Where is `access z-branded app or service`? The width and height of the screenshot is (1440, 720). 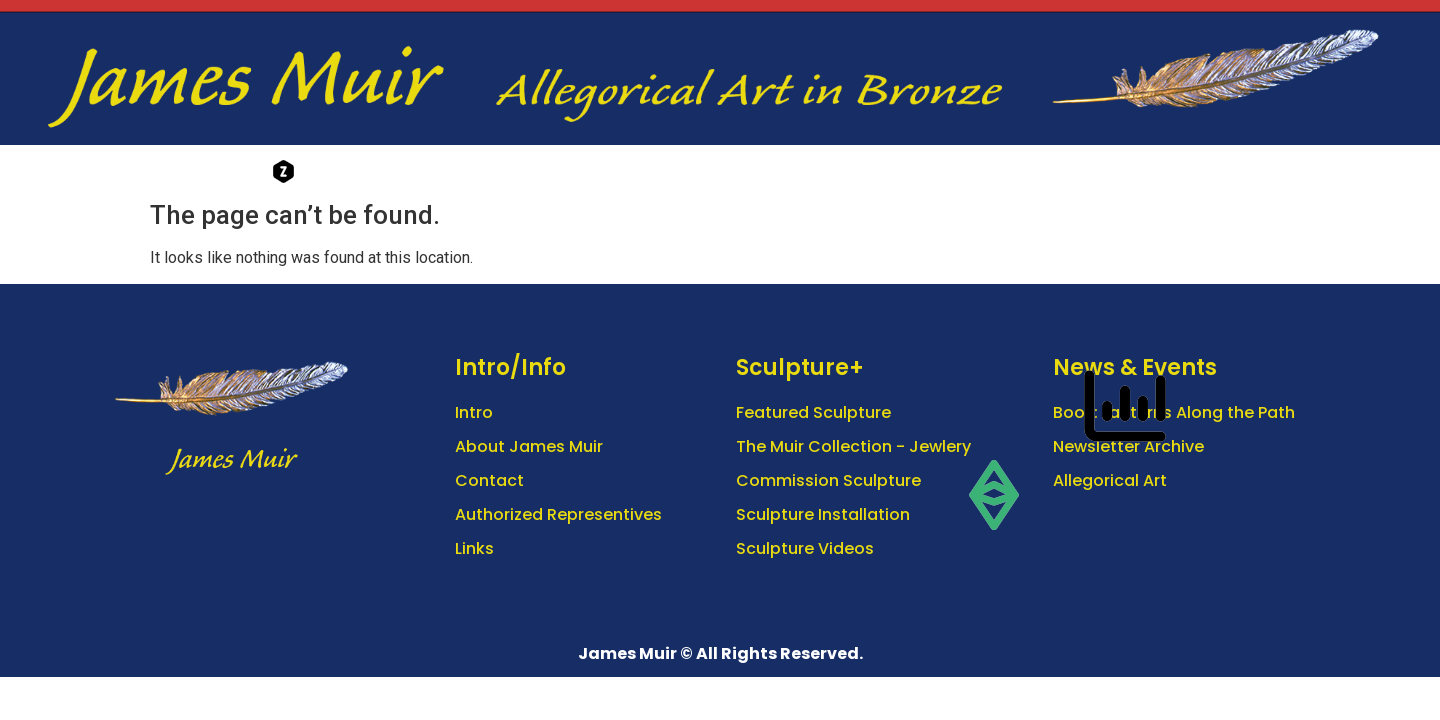
access z-branded app or service is located at coordinates (283, 171).